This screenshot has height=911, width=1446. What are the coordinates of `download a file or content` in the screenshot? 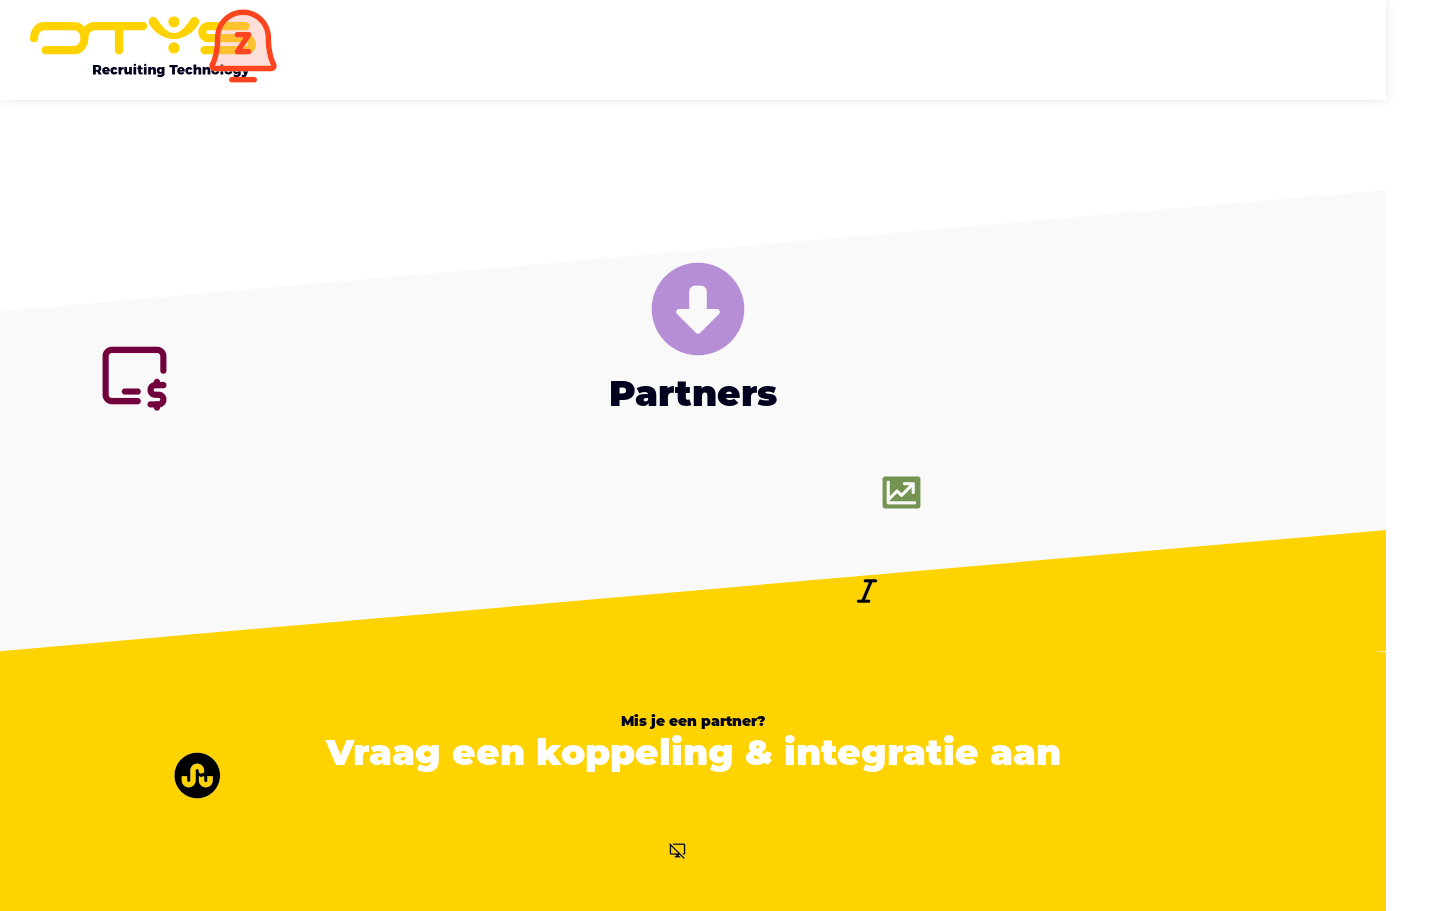 It's located at (698, 309).